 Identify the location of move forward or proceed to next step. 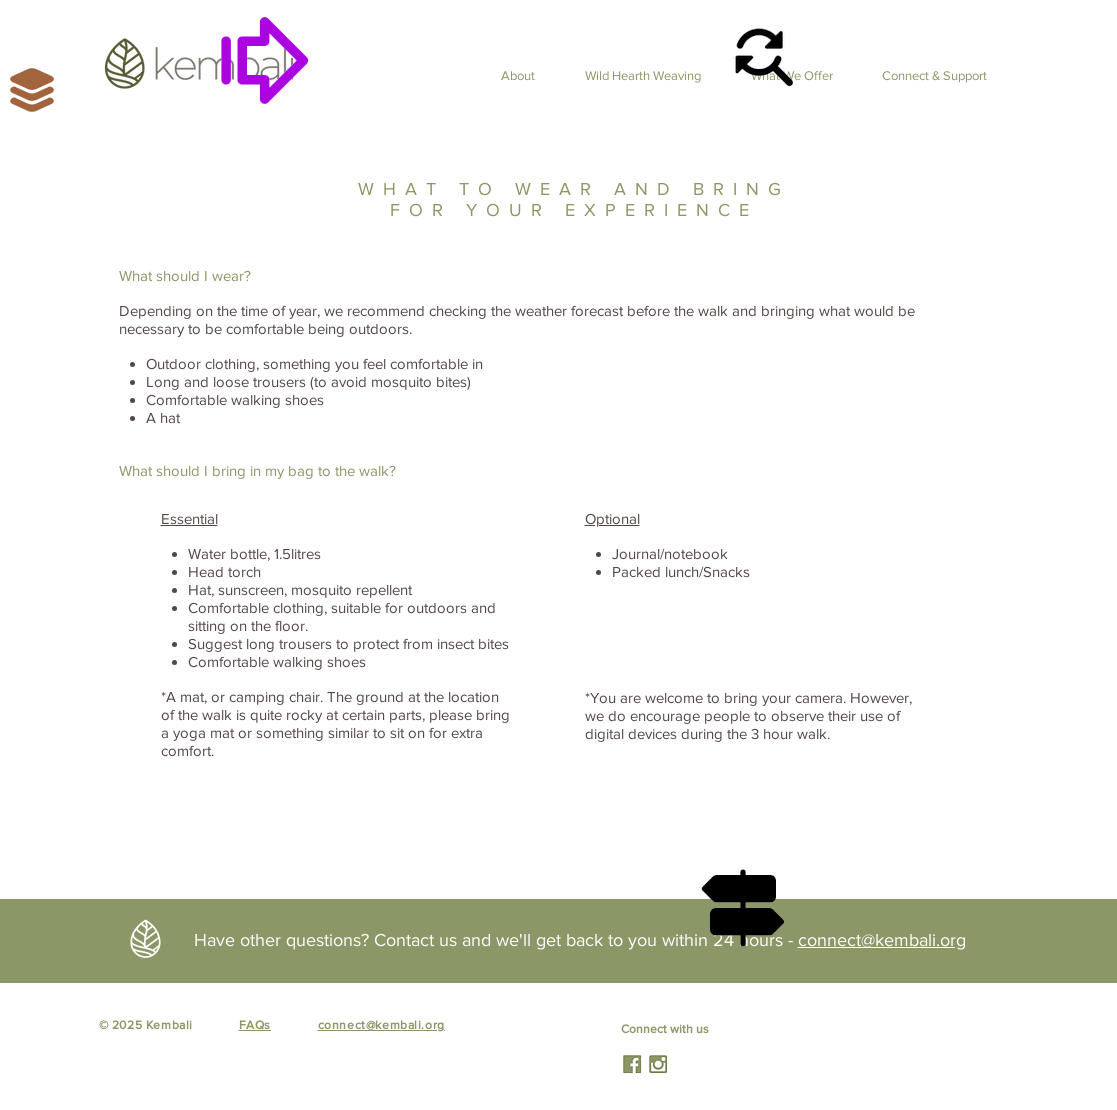
(261, 60).